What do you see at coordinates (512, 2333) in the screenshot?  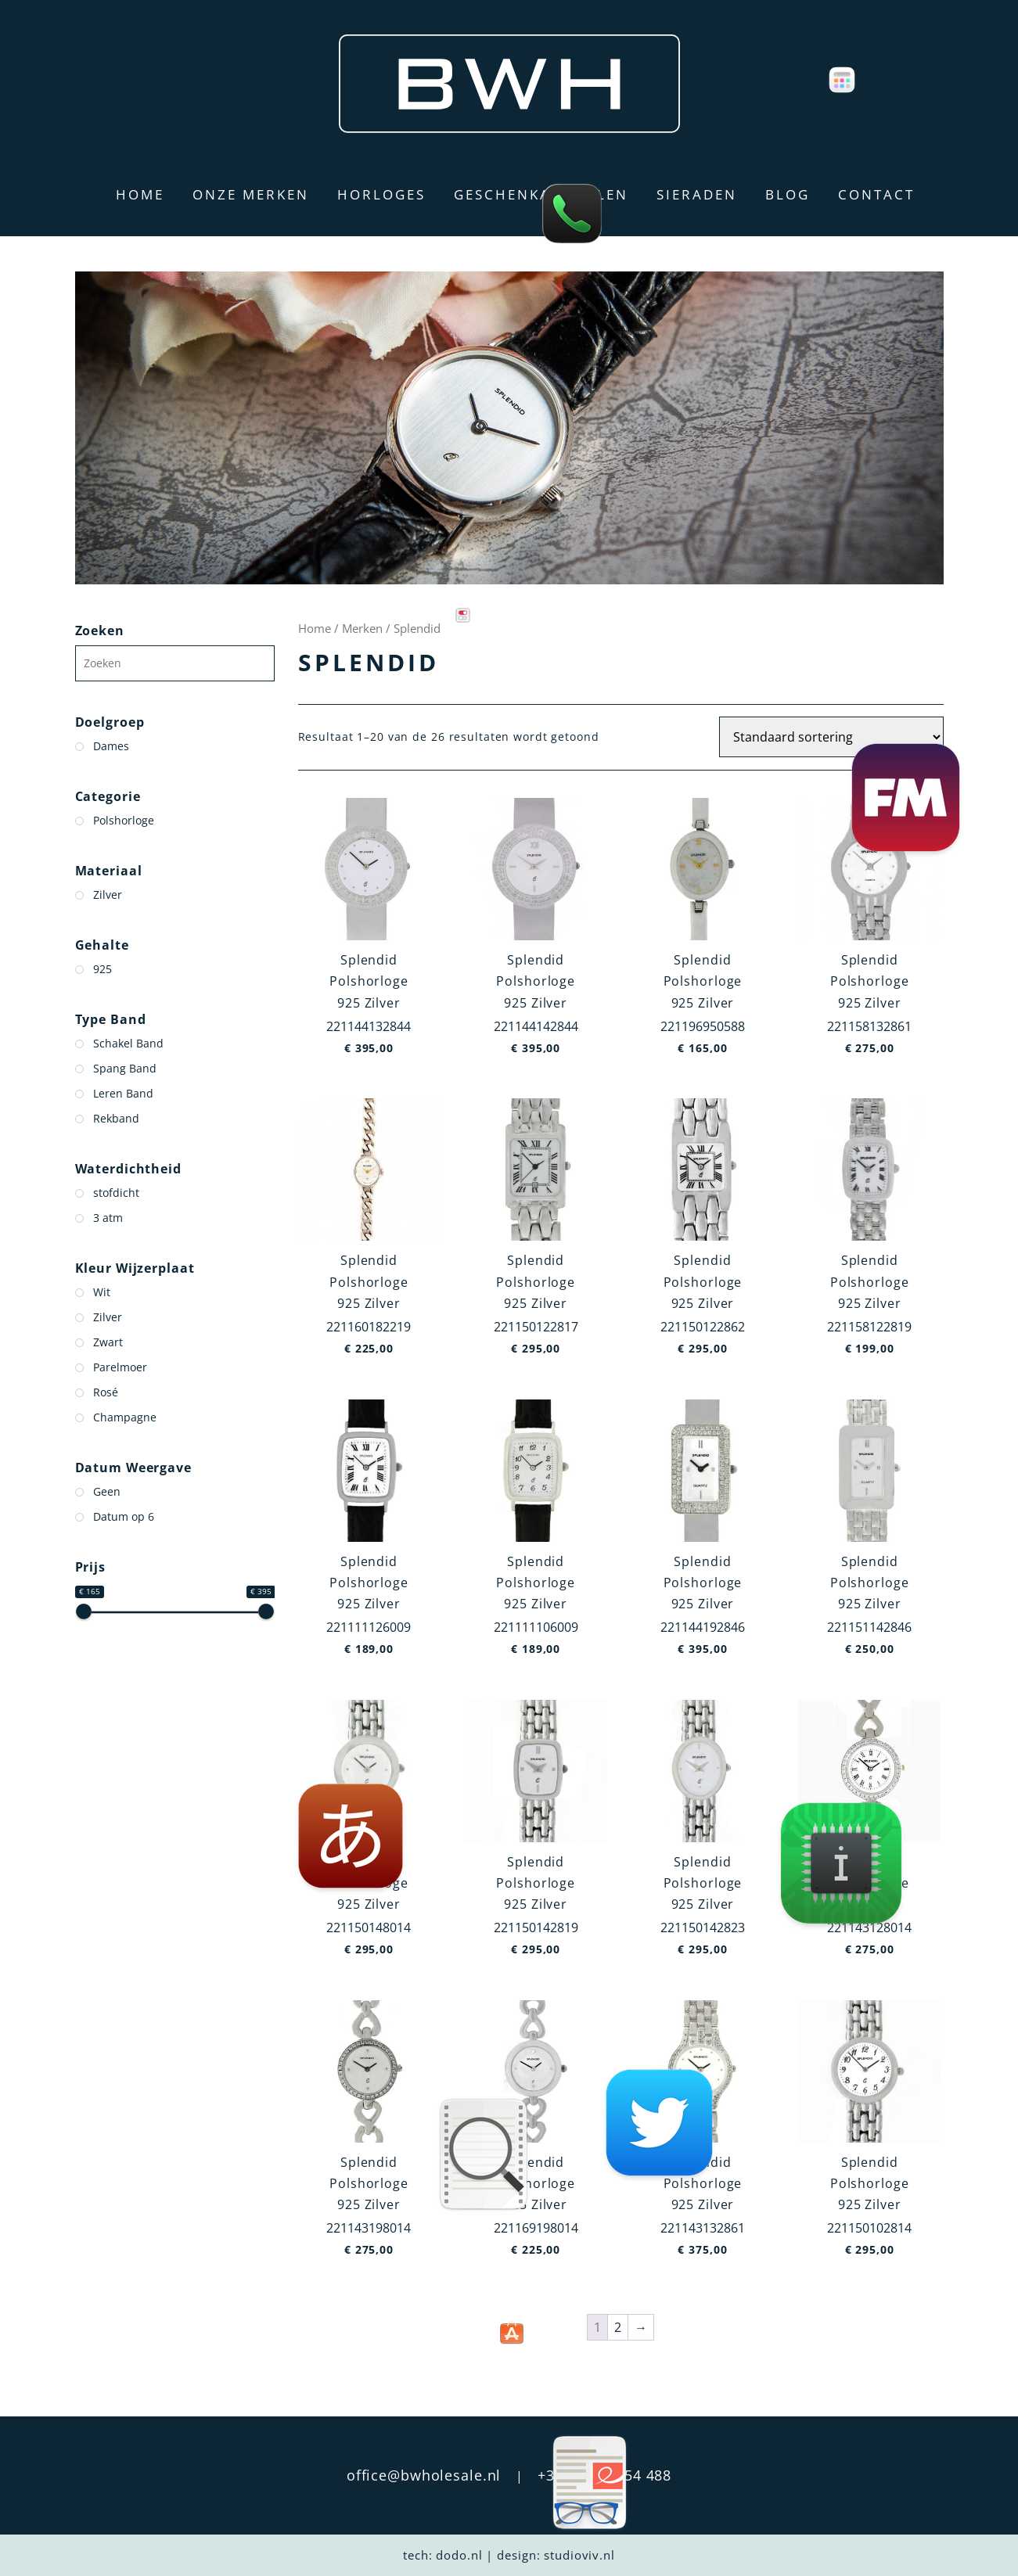 I see `open the software center to browse and install applications` at bounding box center [512, 2333].